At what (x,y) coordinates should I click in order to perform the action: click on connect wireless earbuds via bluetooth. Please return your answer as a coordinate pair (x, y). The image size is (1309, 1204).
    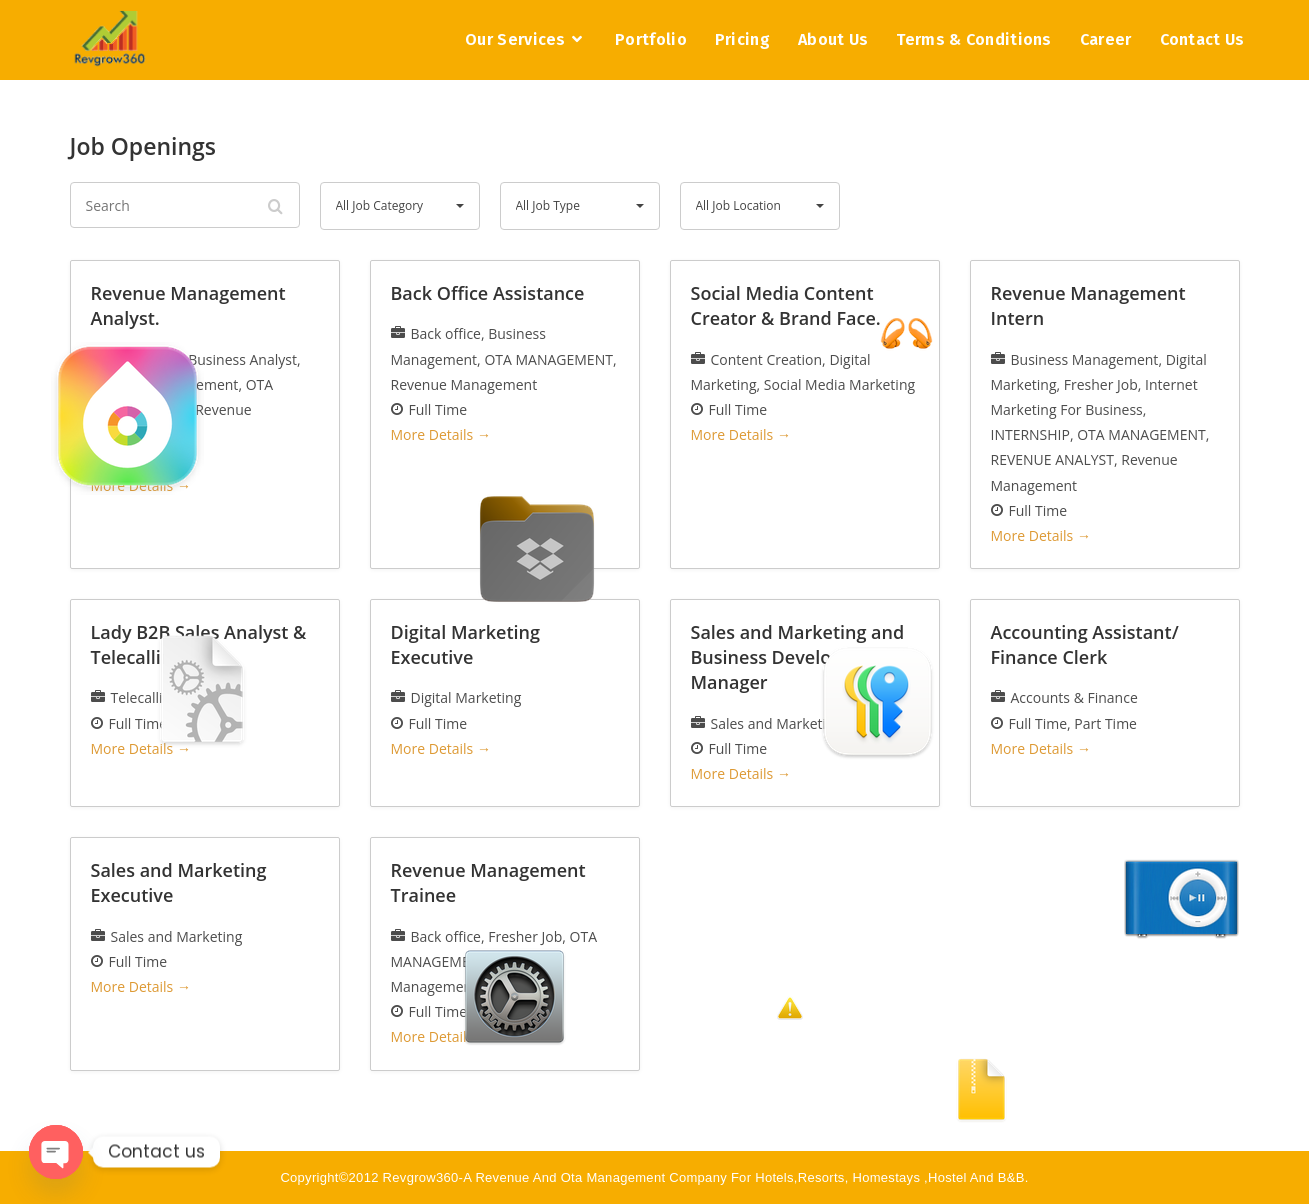
    Looking at the image, I should click on (906, 335).